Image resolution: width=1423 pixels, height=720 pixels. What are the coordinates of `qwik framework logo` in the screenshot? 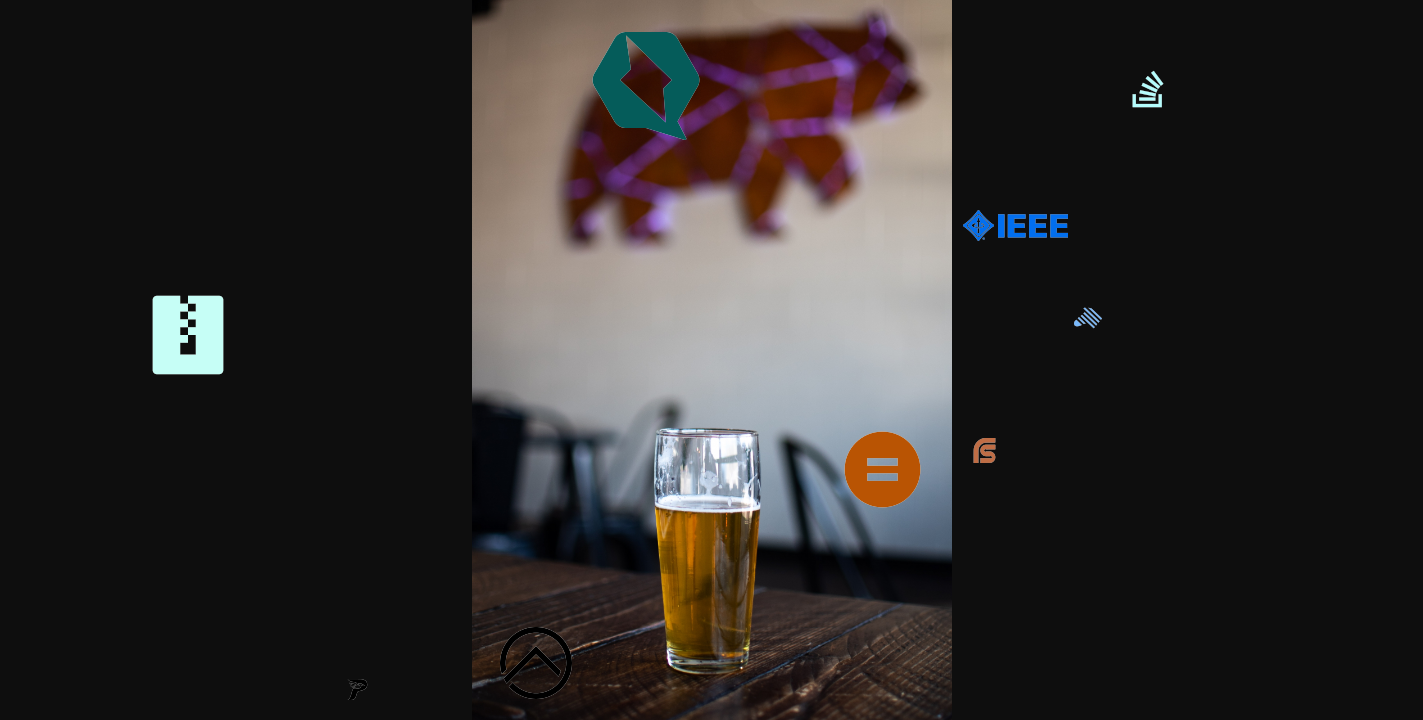 It's located at (646, 86).